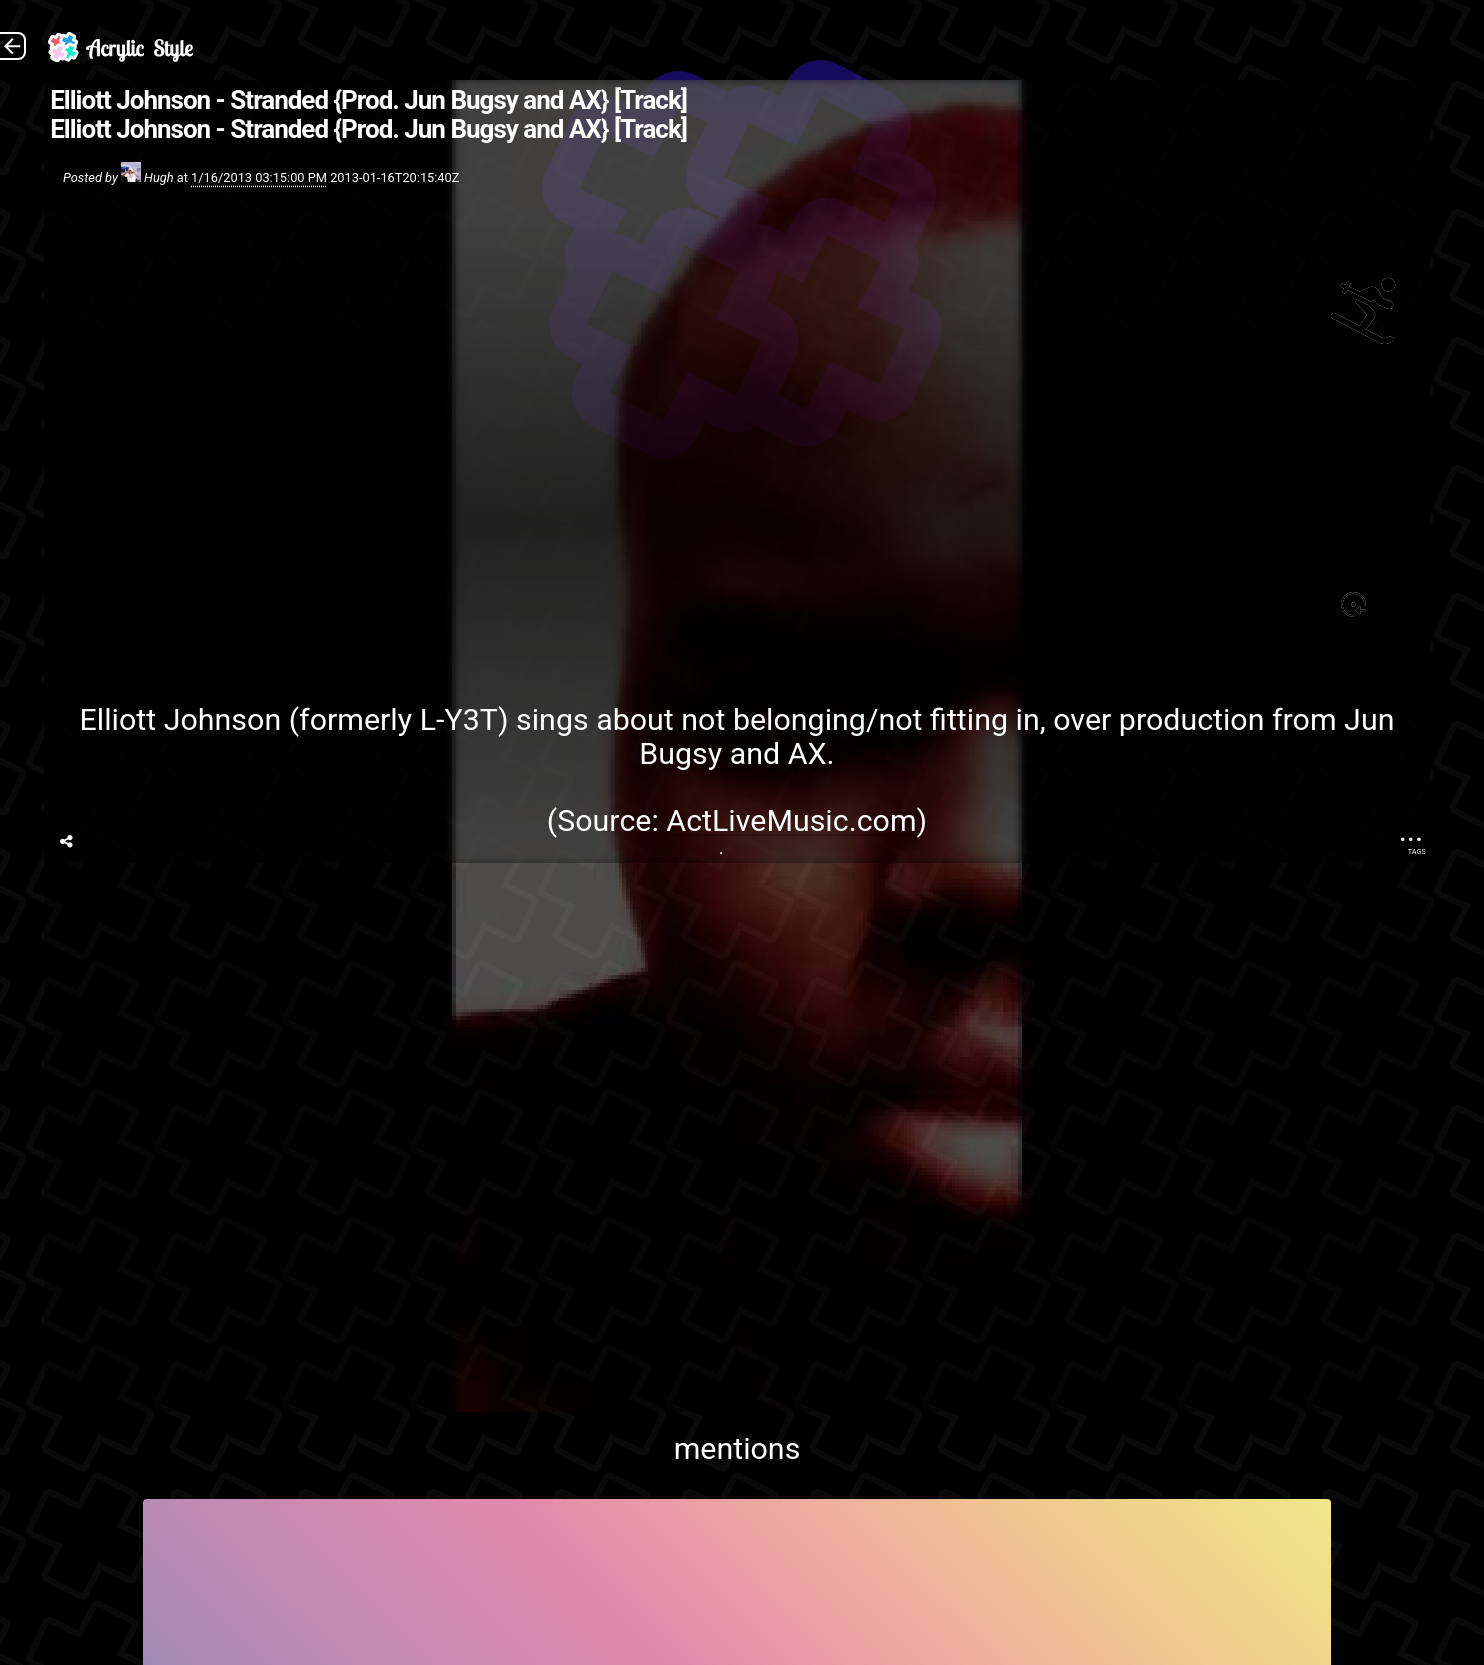  What do you see at coordinates (1366, 309) in the screenshot?
I see `access skiing or winter sports information` at bounding box center [1366, 309].